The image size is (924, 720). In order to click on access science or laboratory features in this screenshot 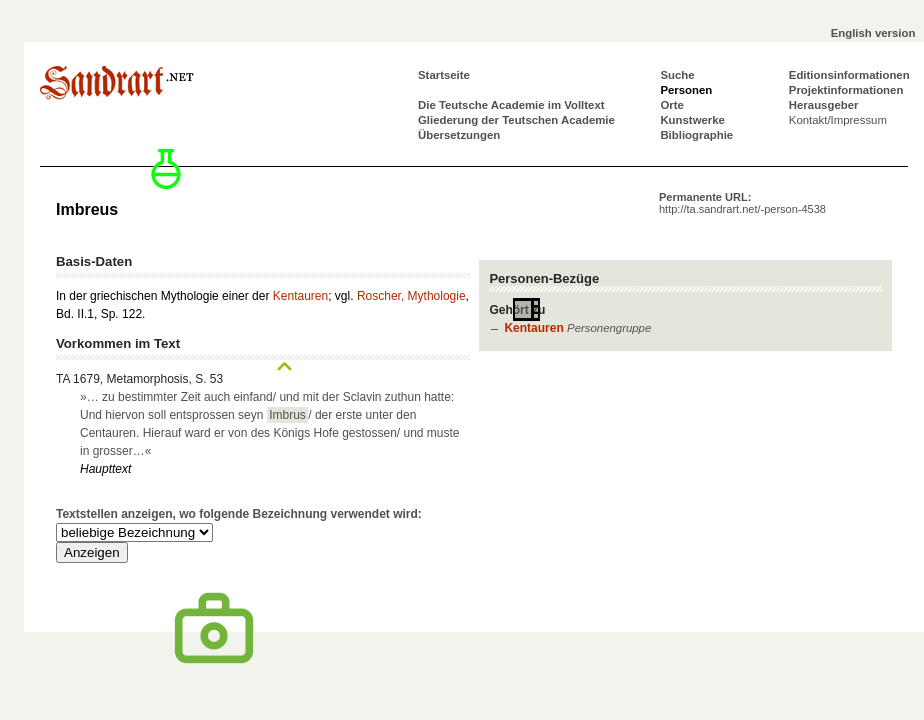, I will do `click(166, 169)`.